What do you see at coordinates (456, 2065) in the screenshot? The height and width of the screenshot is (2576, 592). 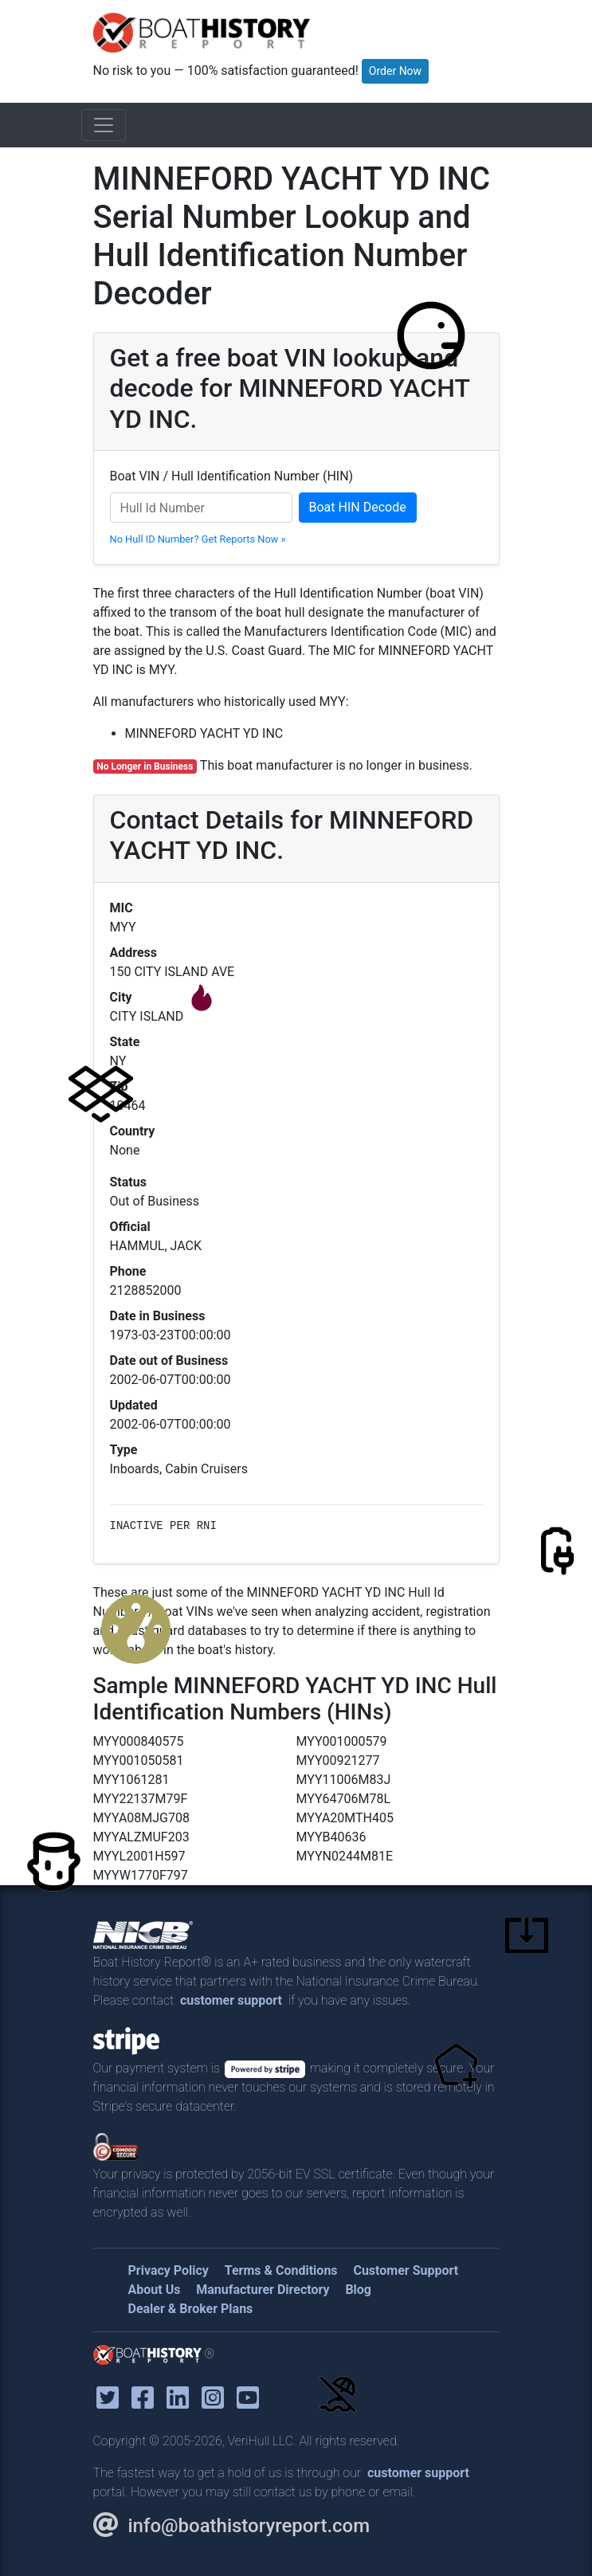 I see `add a new shape or polygon element` at bounding box center [456, 2065].